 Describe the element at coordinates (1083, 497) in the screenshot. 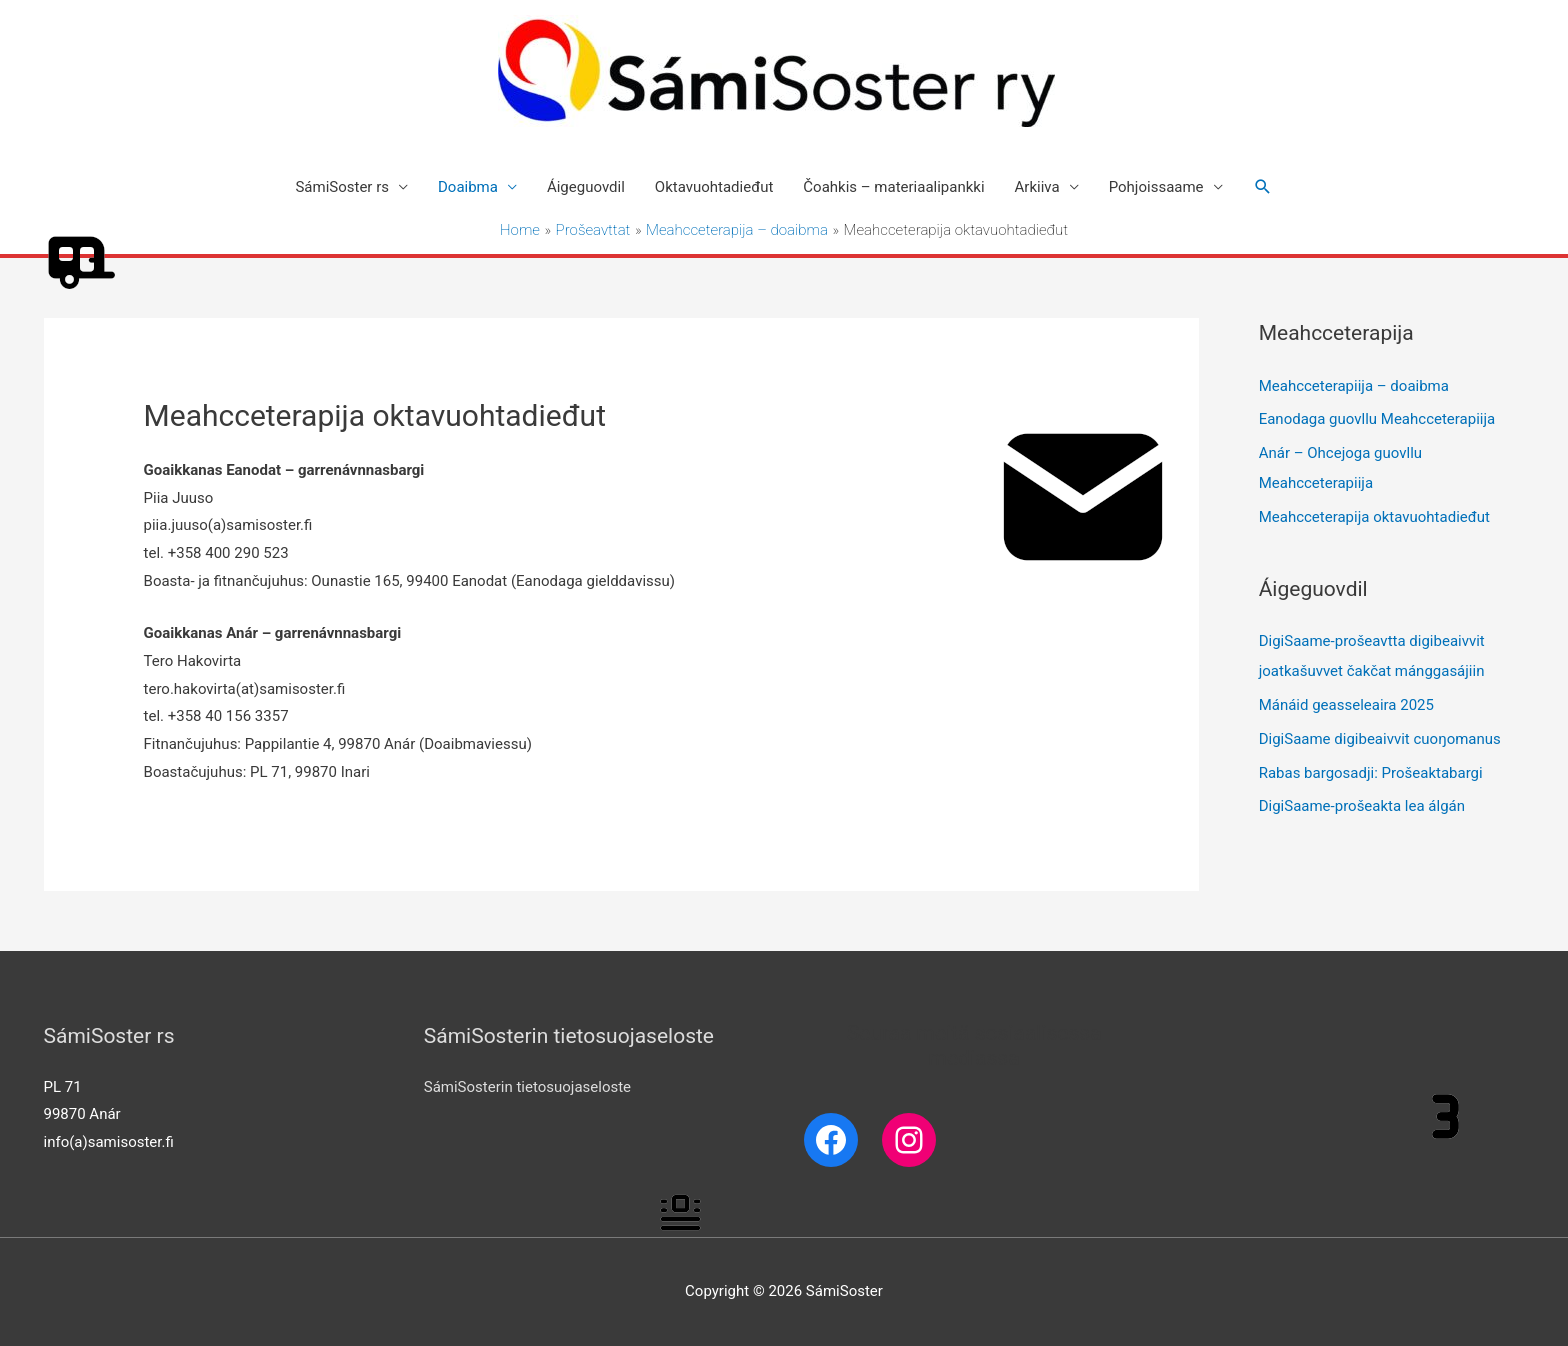

I see `open your email inbox` at that location.